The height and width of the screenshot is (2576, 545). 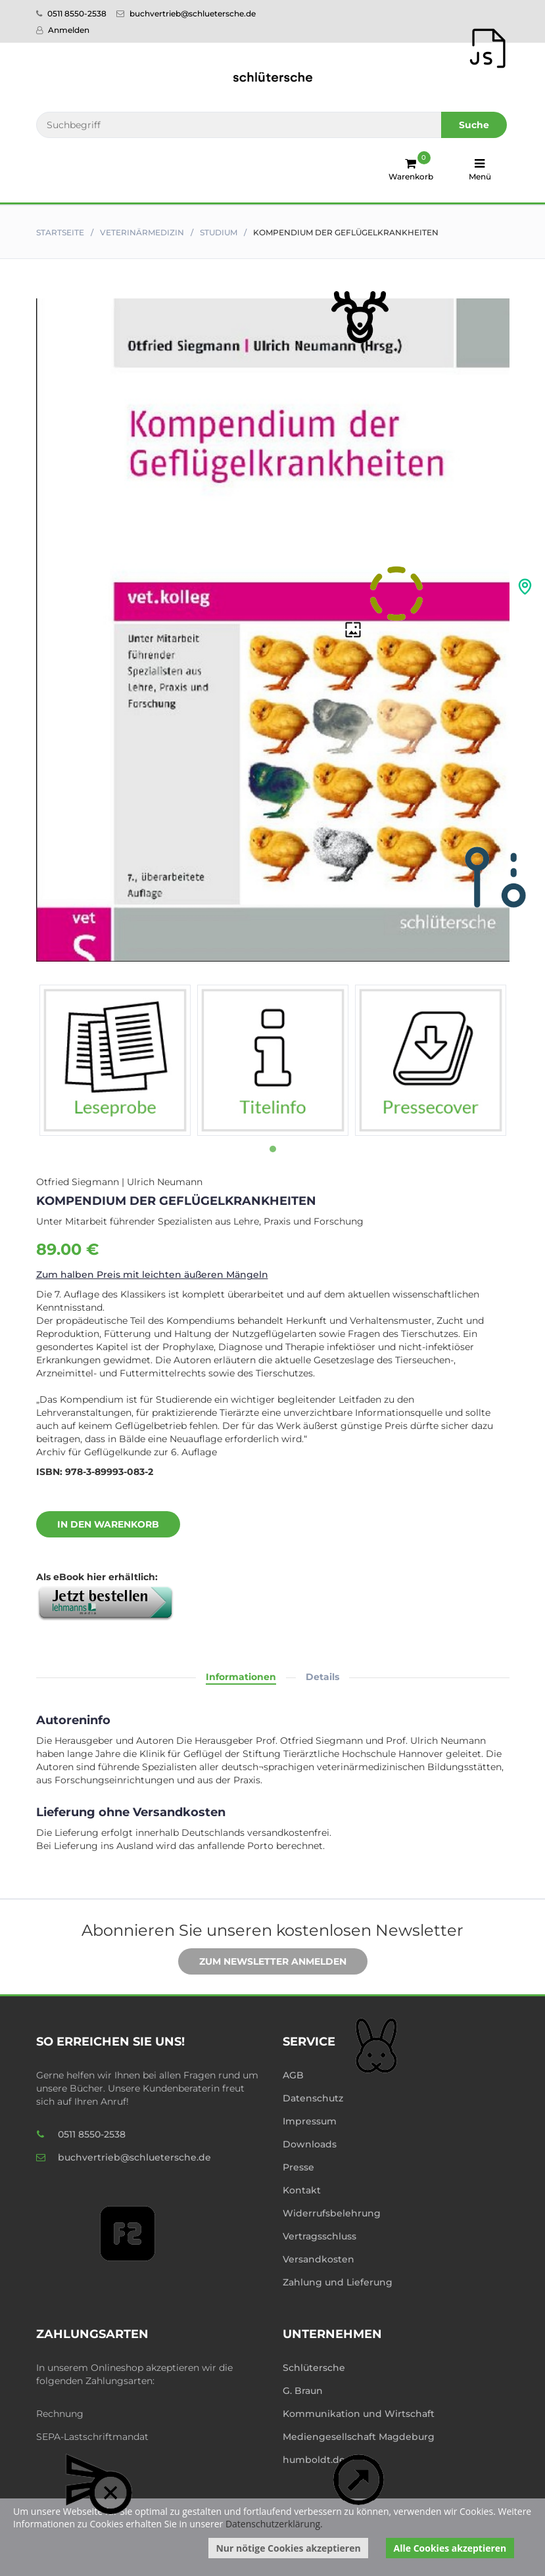 I want to click on cancel a scheduled message, so click(x=97, y=2479).